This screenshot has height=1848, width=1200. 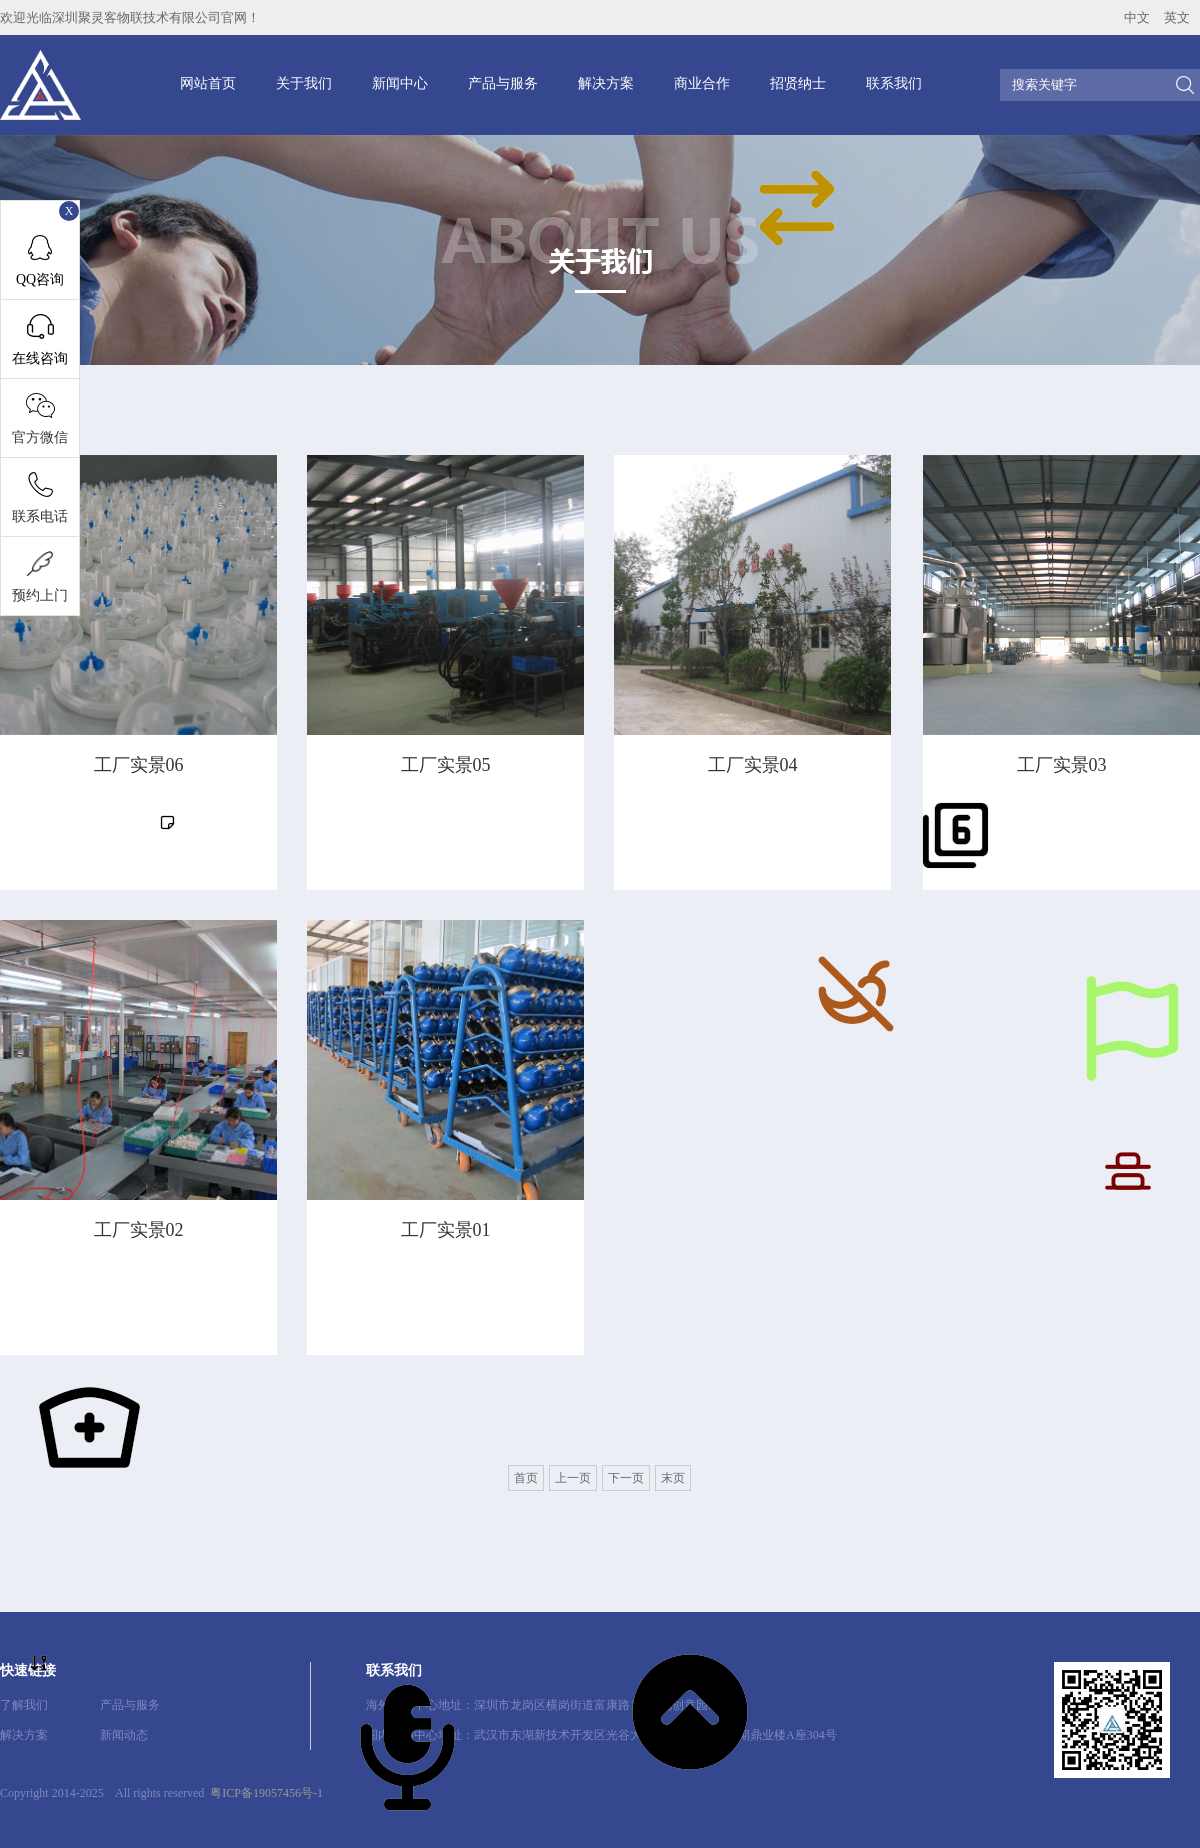 What do you see at coordinates (89, 1427) in the screenshot?
I see `access nursing or healthcare services` at bounding box center [89, 1427].